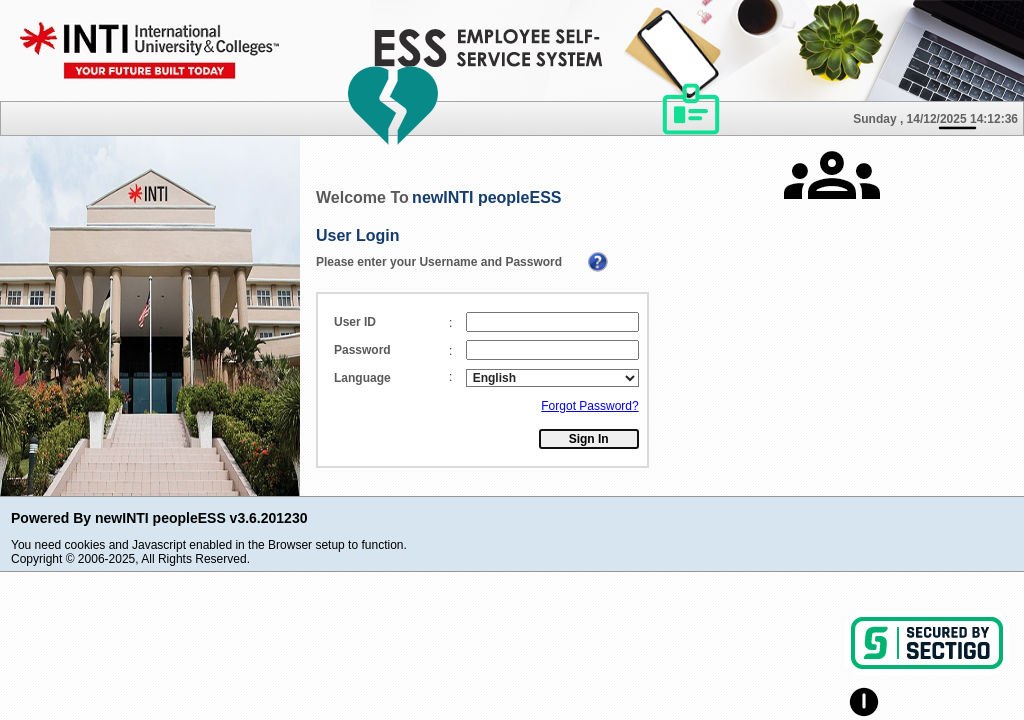  What do you see at coordinates (393, 107) in the screenshot?
I see `indicates a broken or failed favorite` at bounding box center [393, 107].